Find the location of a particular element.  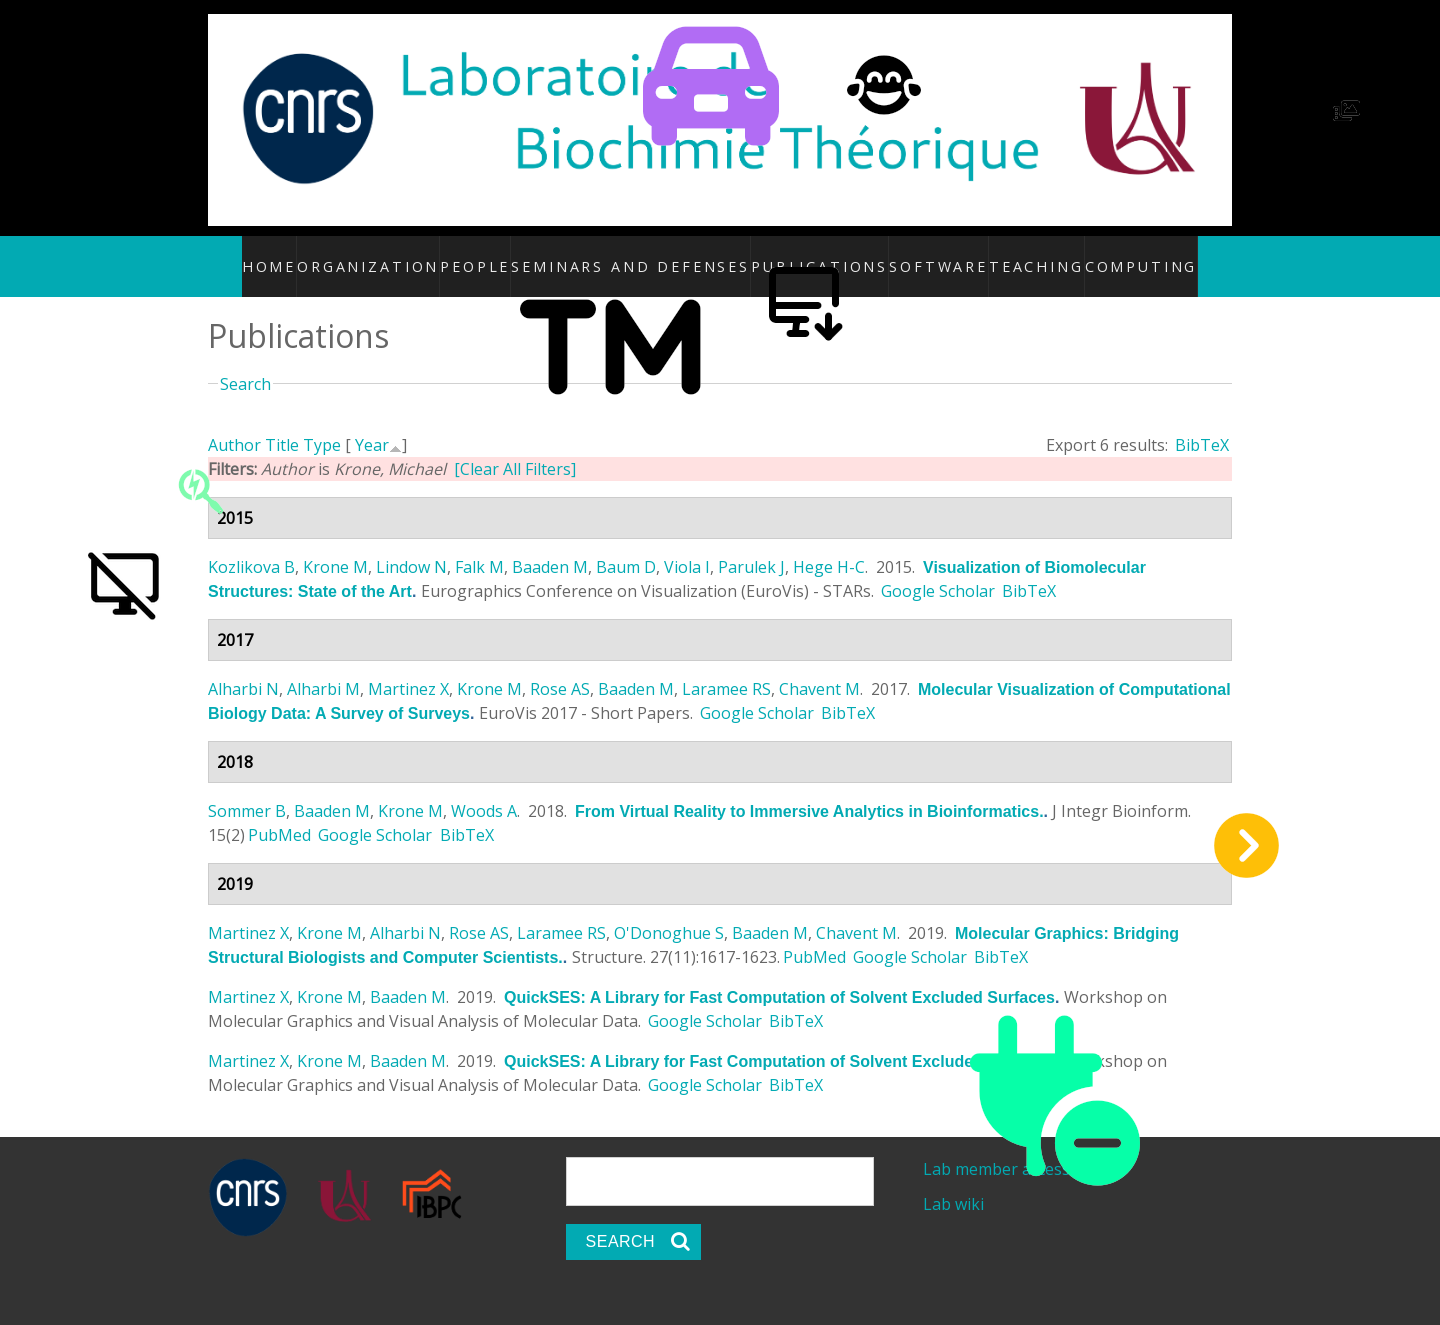

indicates trademarked content or branding is located at coordinates (615, 347).